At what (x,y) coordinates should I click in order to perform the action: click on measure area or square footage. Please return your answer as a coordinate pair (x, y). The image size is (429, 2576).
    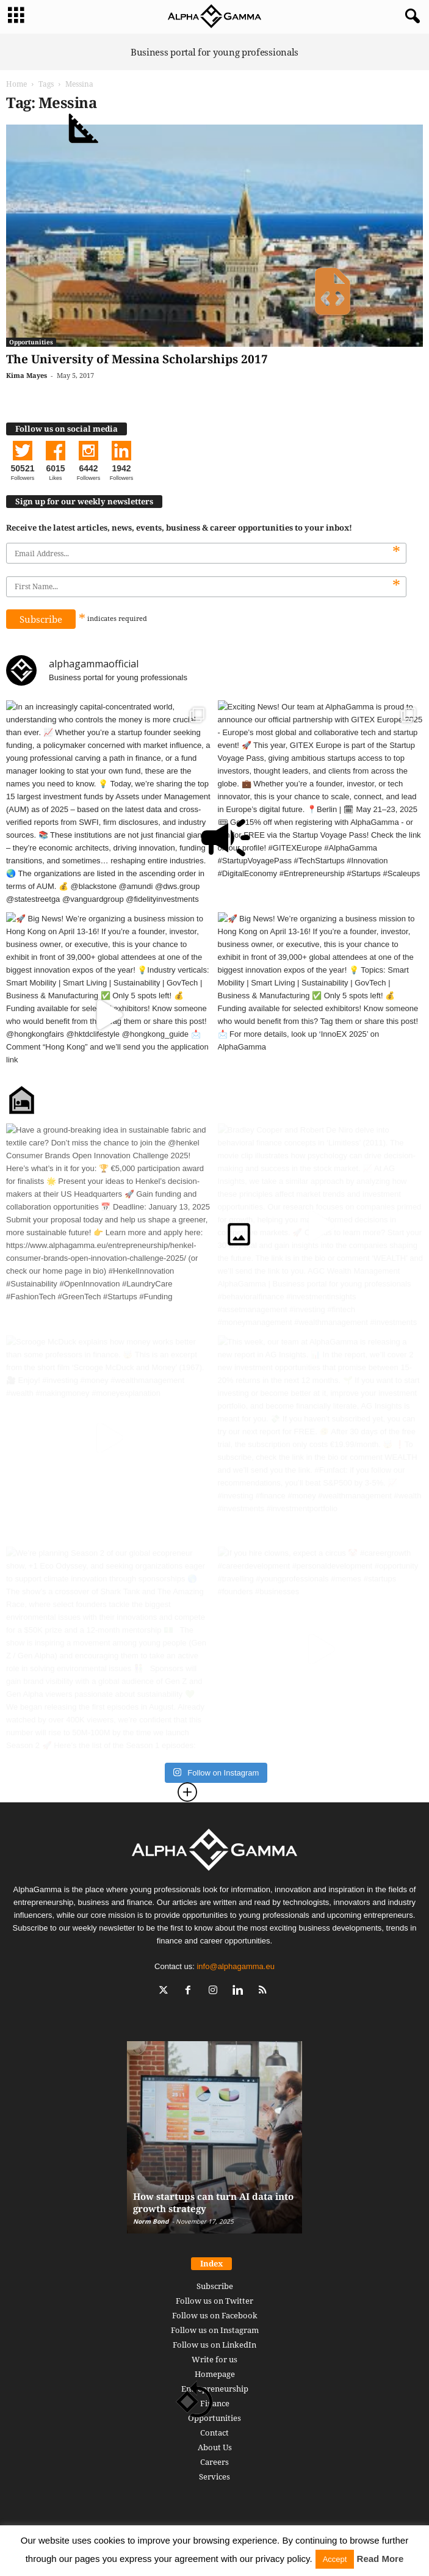
    Looking at the image, I should click on (84, 128).